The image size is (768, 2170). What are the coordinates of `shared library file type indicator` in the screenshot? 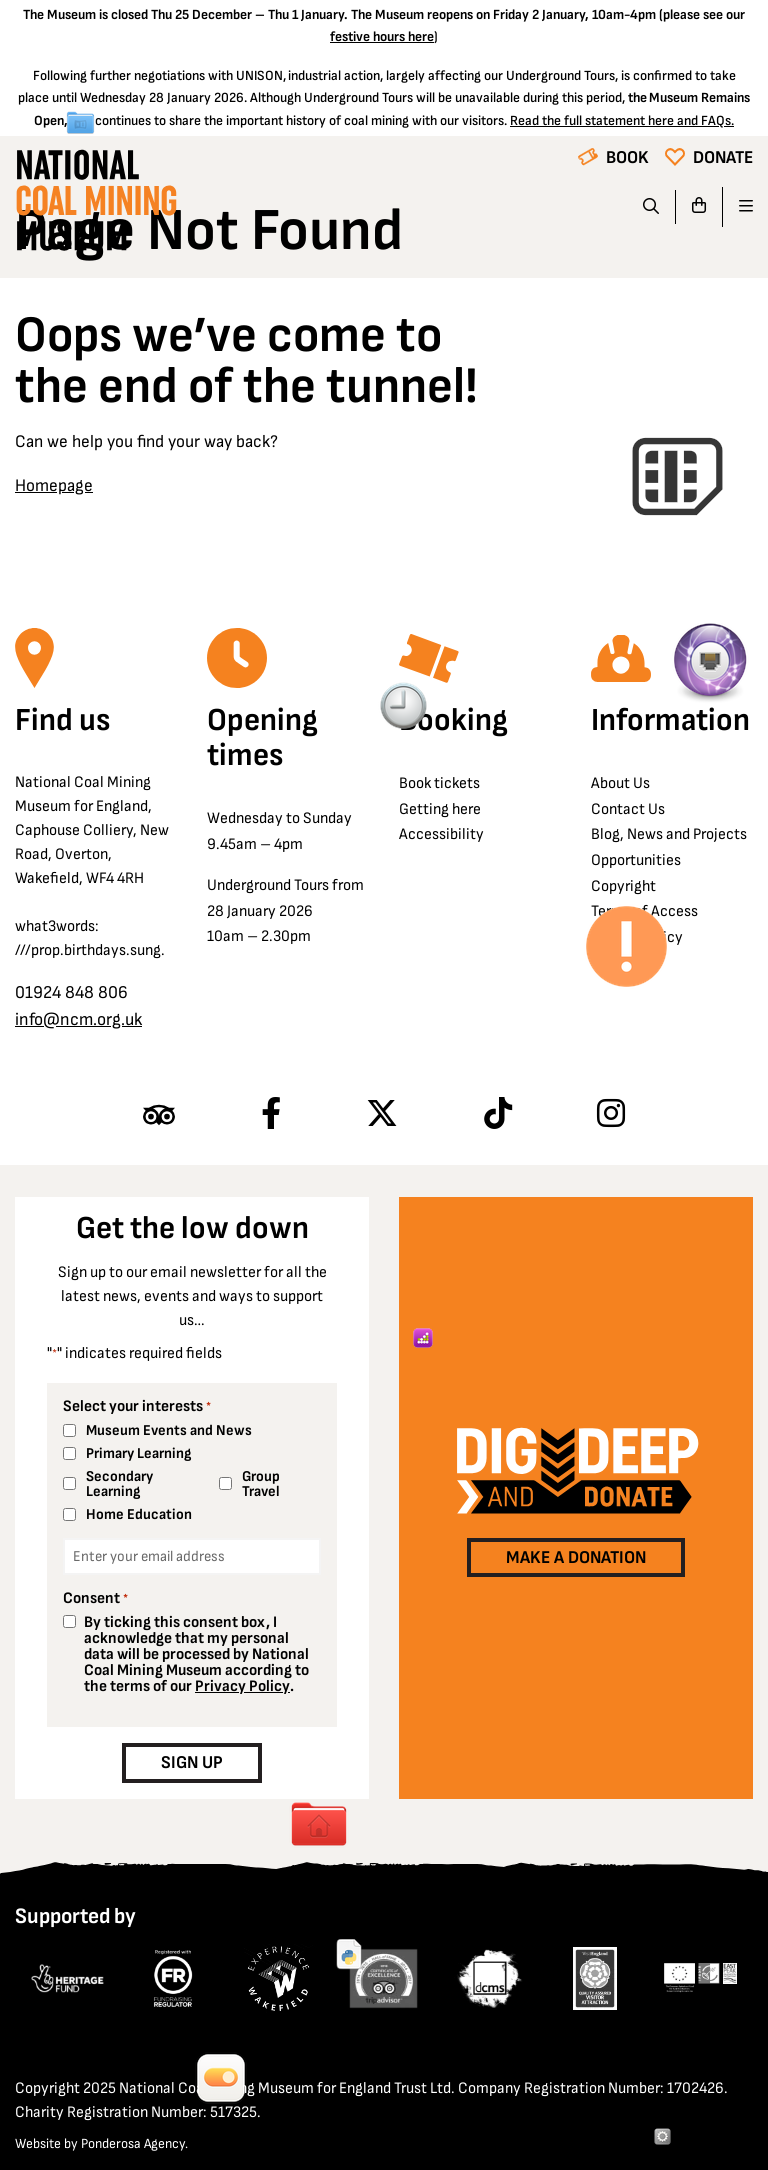 It's located at (662, 2136).